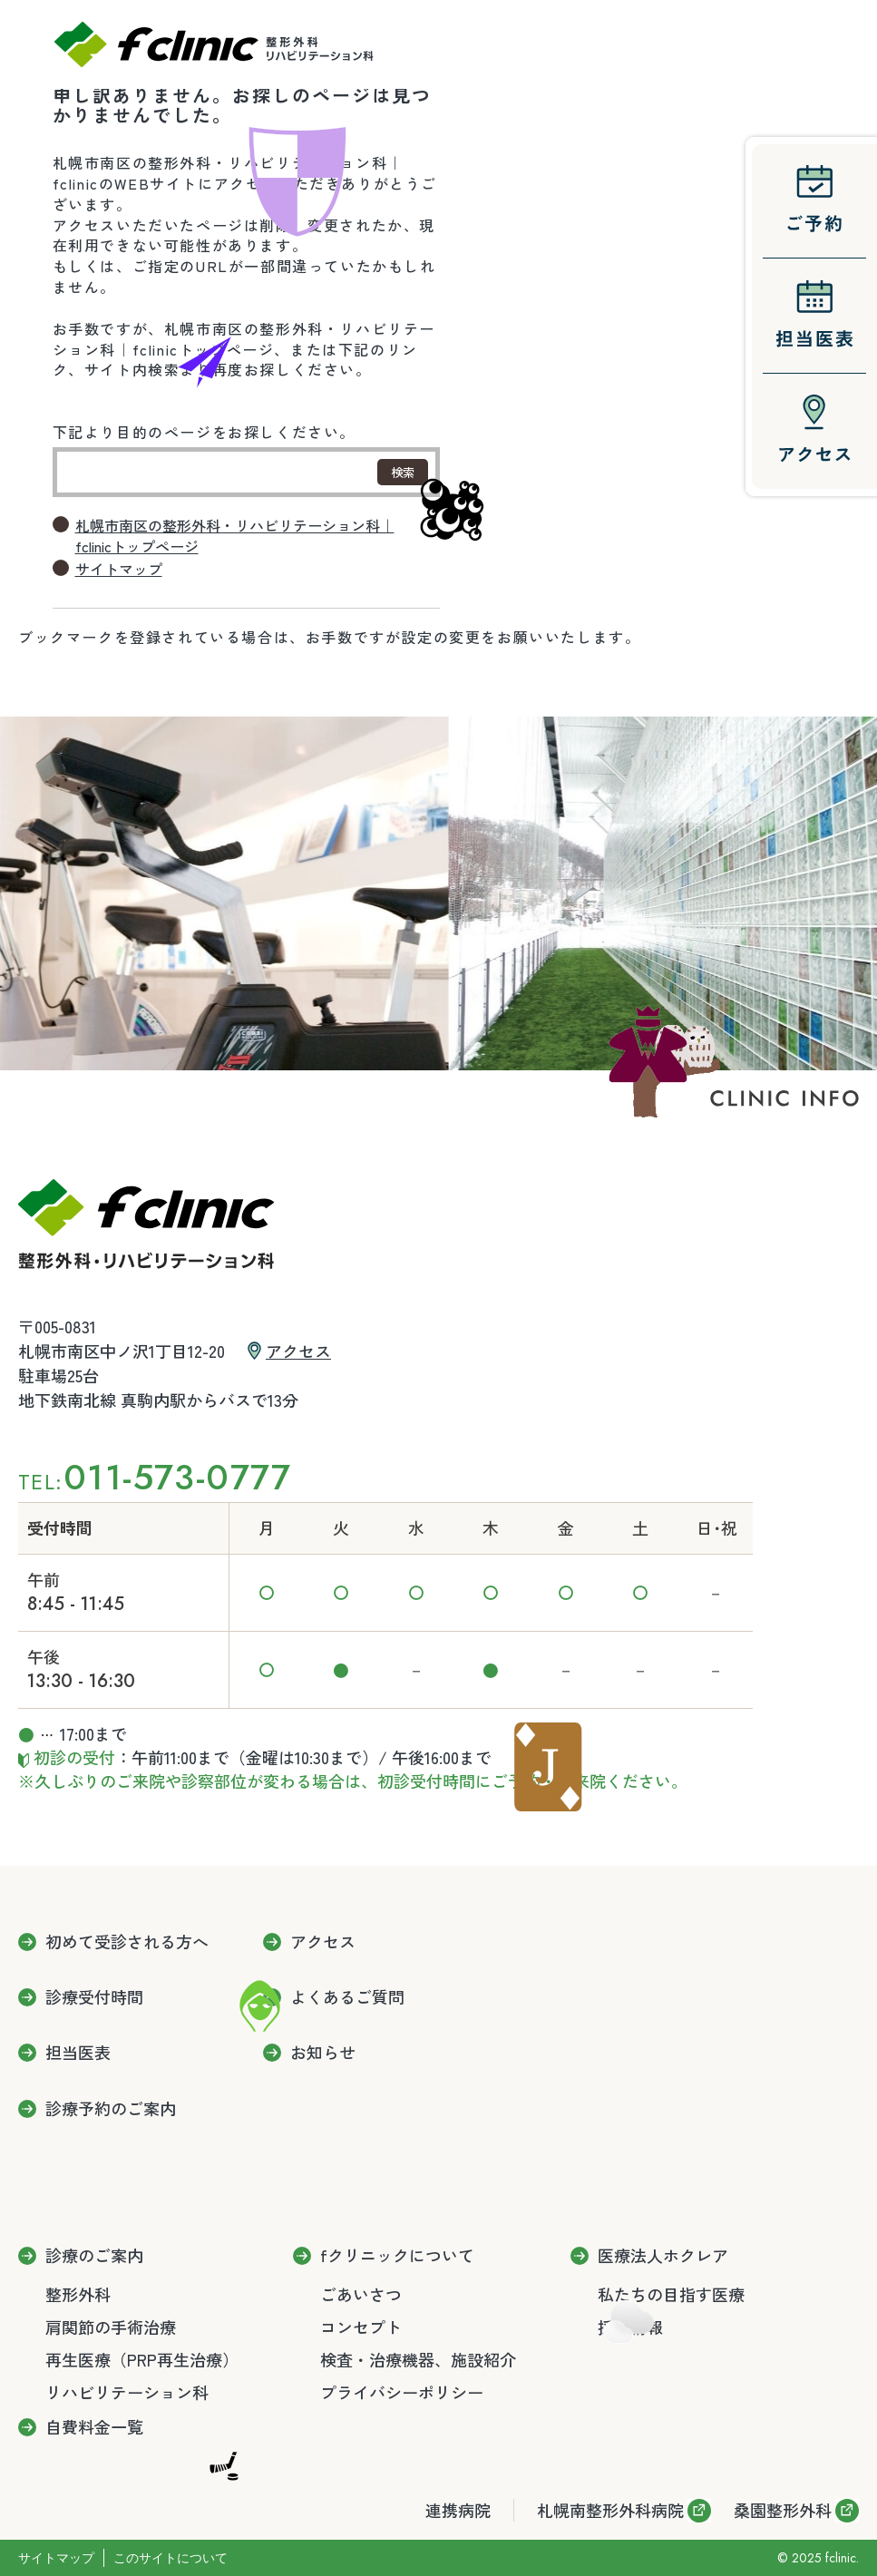 The width and height of the screenshot is (877, 2576). What do you see at coordinates (548, 1767) in the screenshot?
I see `jack of diamonds playing card` at bounding box center [548, 1767].